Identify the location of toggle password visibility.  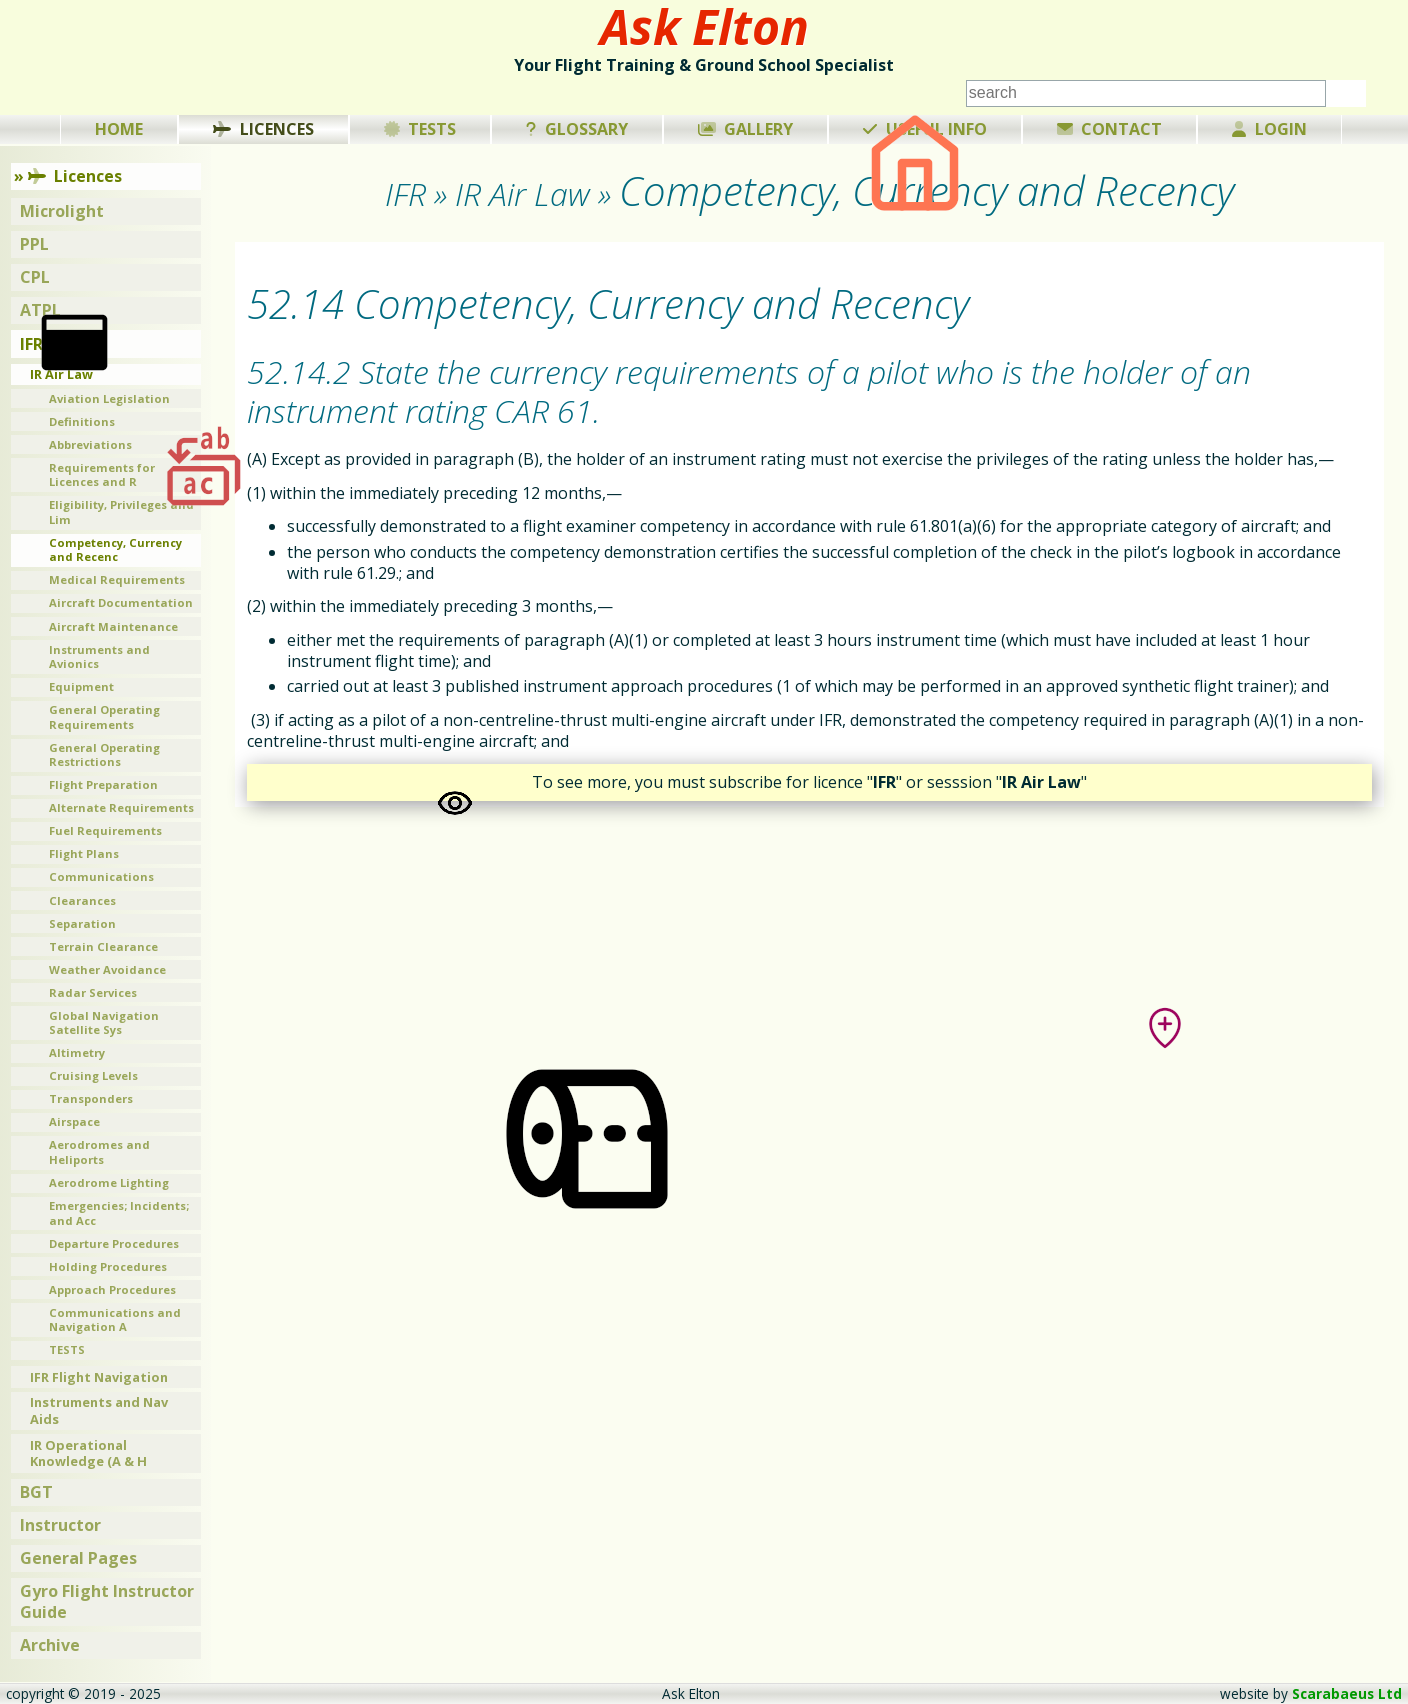
(455, 803).